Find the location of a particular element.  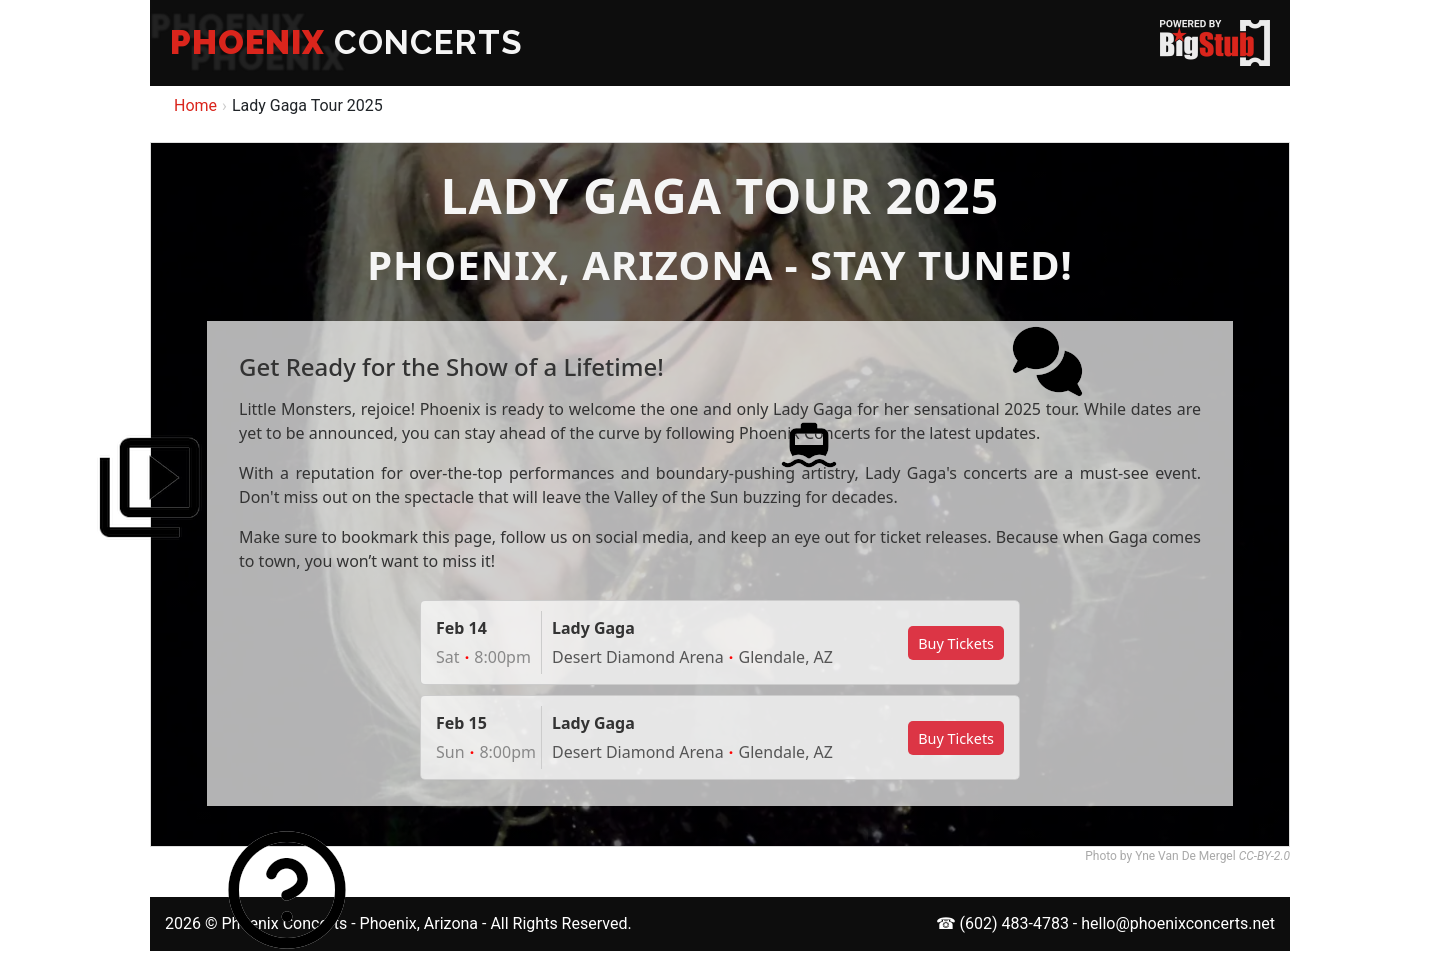

ferry or boat transportation option is located at coordinates (809, 445).